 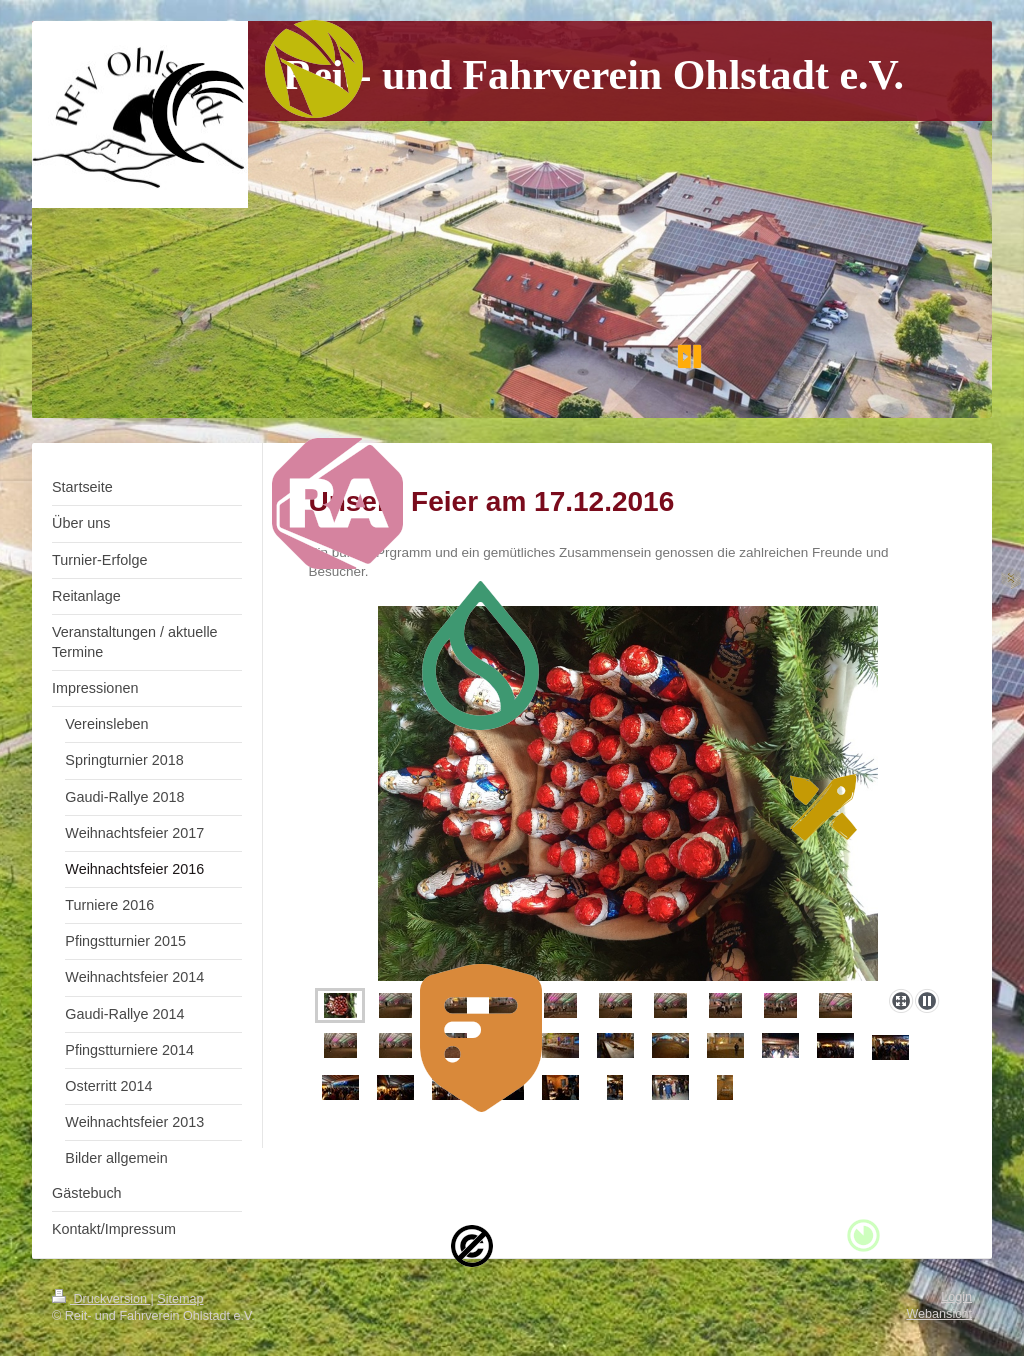 What do you see at coordinates (480, 655) in the screenshot?
I see `Sui blockchain logo` at bounding box center [480, 655].